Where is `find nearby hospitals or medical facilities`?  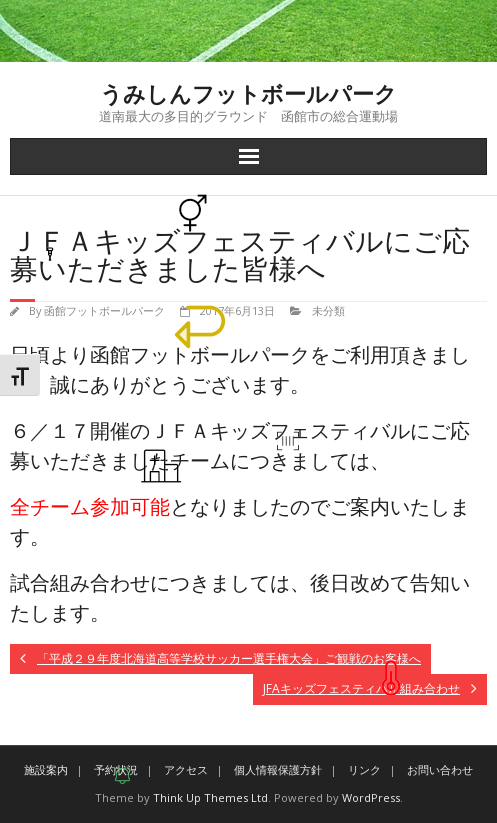 find nearby hospitals or medical facilities is located at coordinates (159, 466).